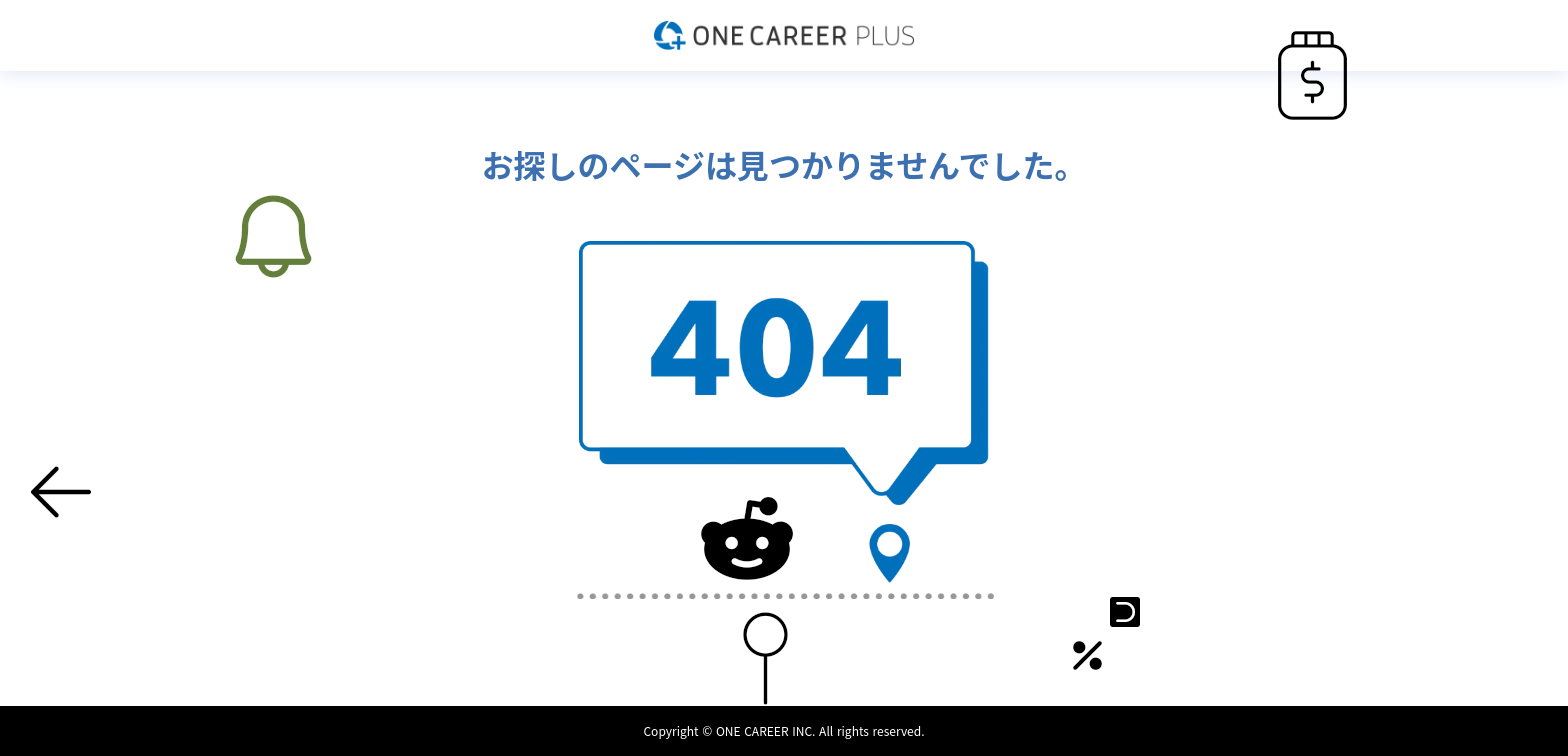 Image resolution: width=1568 pixels, height=756 pixels. Describe the element at coordinates (1087, 655) in the screenshot. I see `view discount or sale information` at that location.